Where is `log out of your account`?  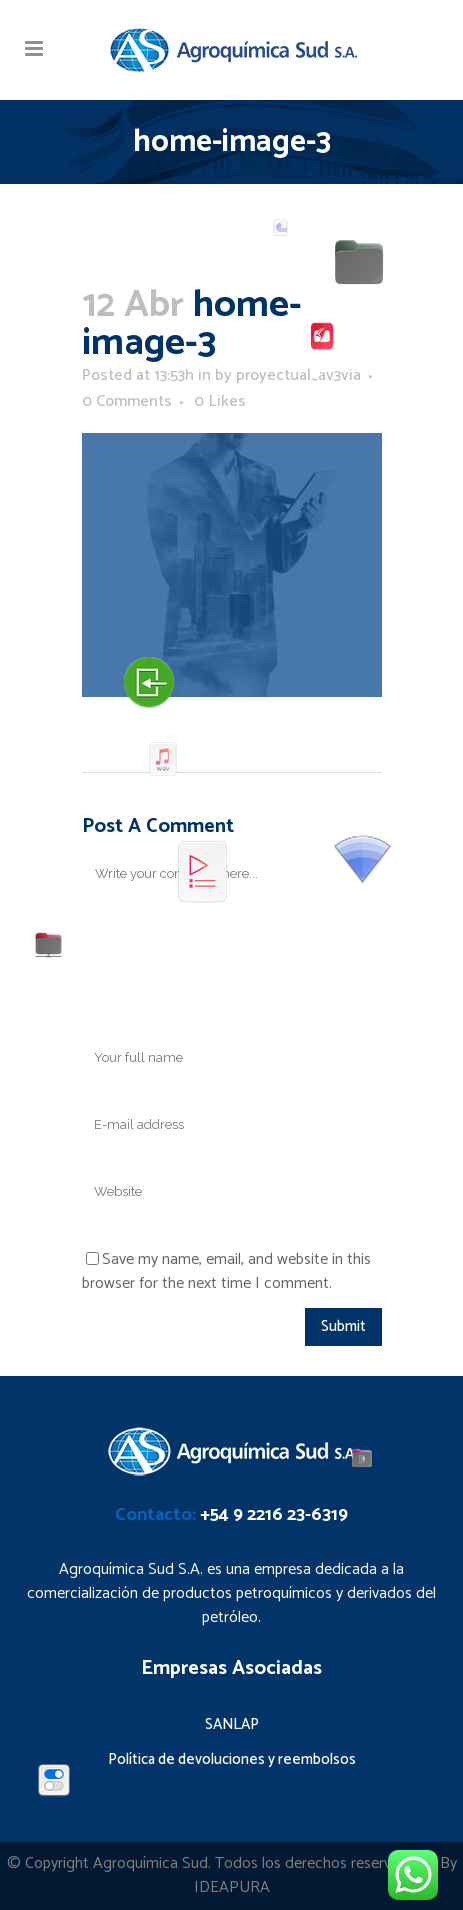
log out of your account is located at coordinates (149, 682).